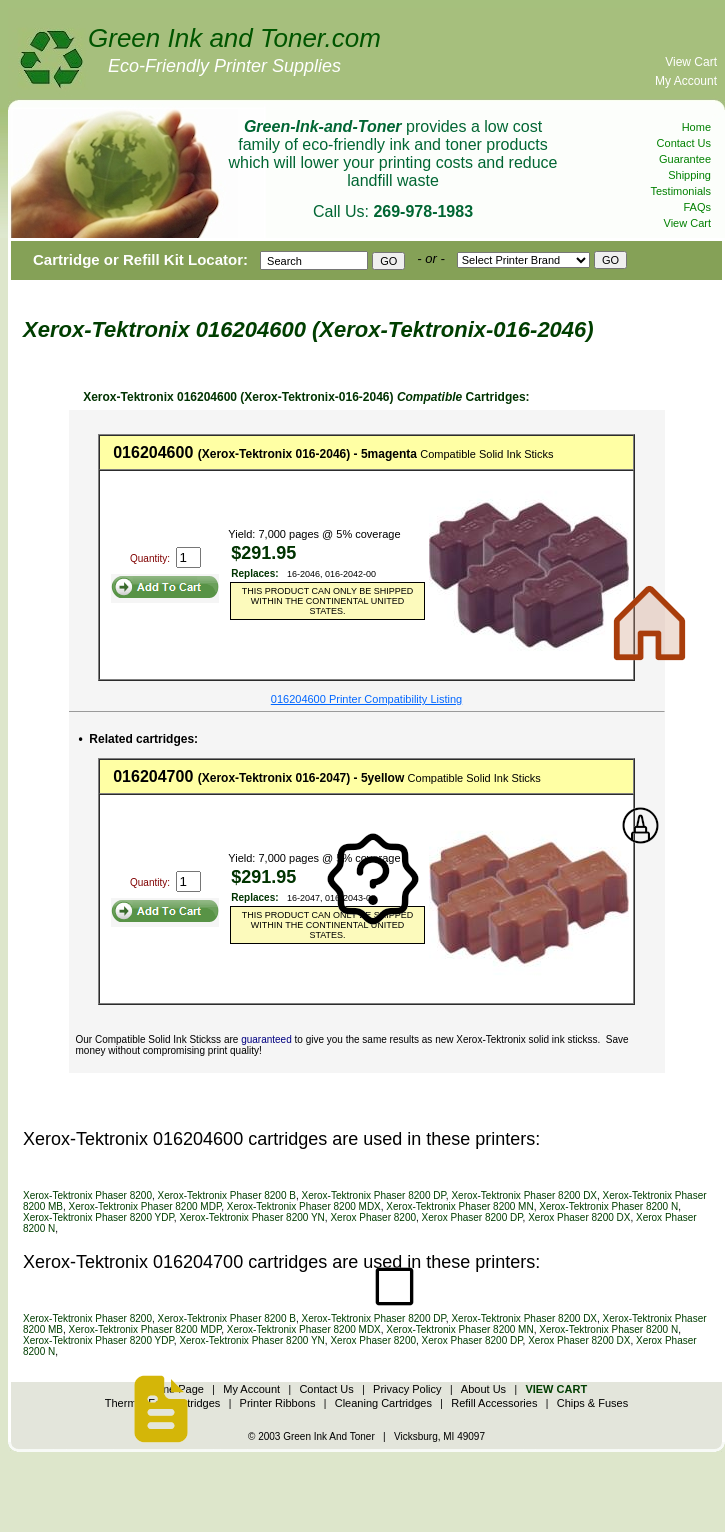 Image resolution: width=725 pixels, height=1532 pixels. I want to click on access help or FAQ section, so click(373, 879).